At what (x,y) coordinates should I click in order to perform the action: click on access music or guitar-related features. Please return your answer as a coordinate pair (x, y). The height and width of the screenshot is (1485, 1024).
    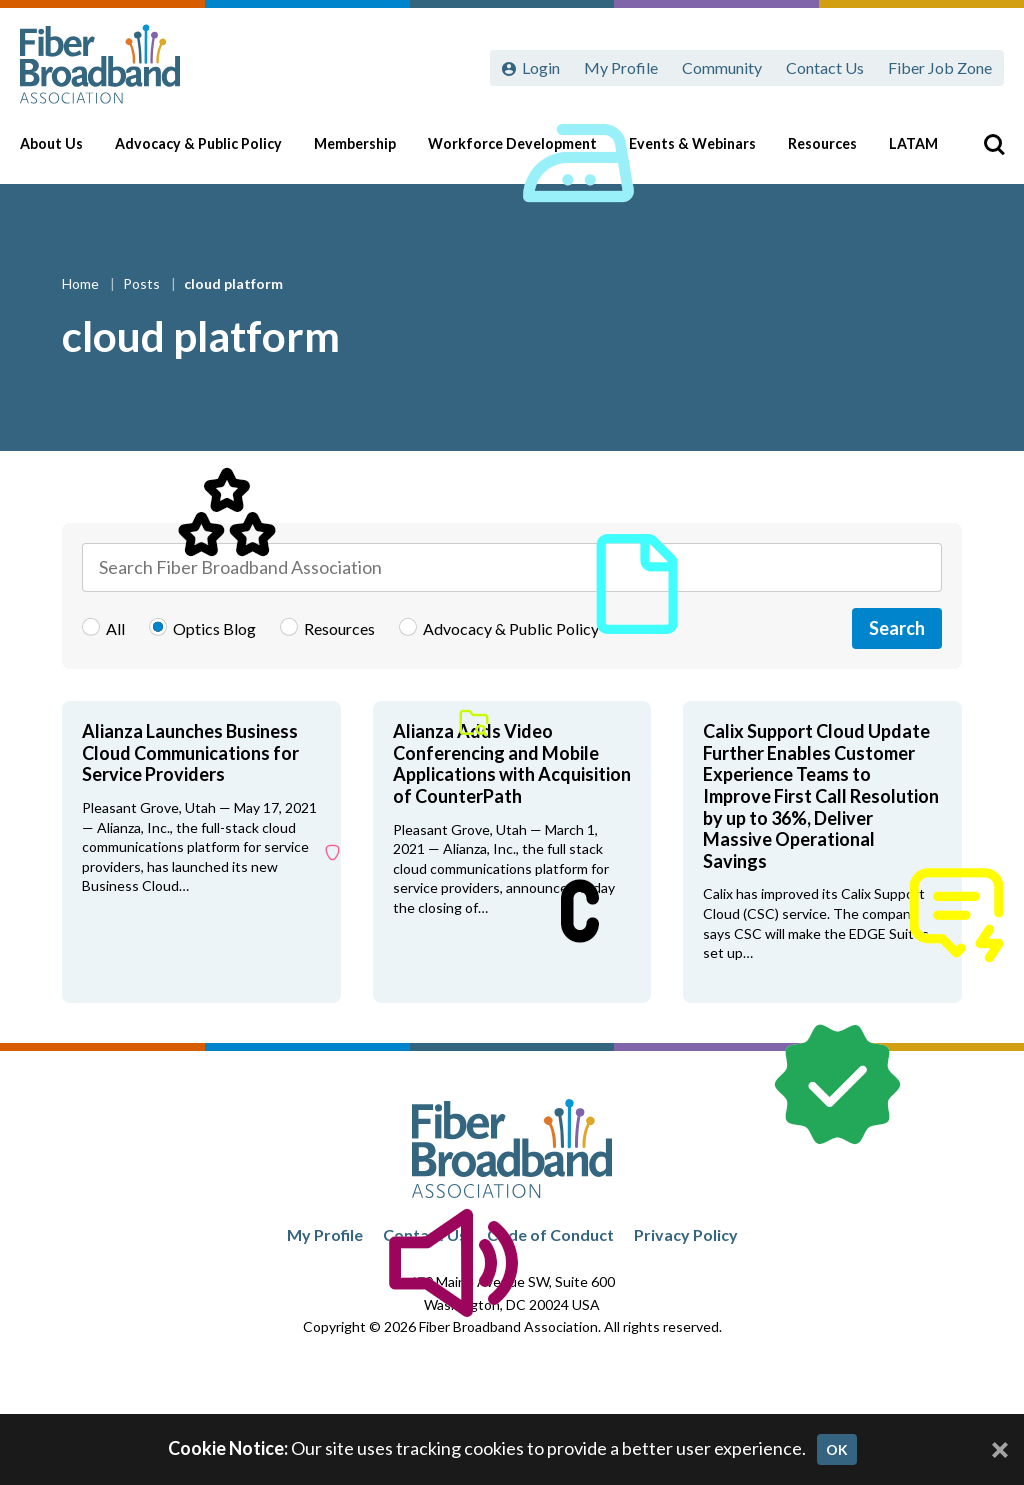
    Looking at the image, I should click on (332, 852).